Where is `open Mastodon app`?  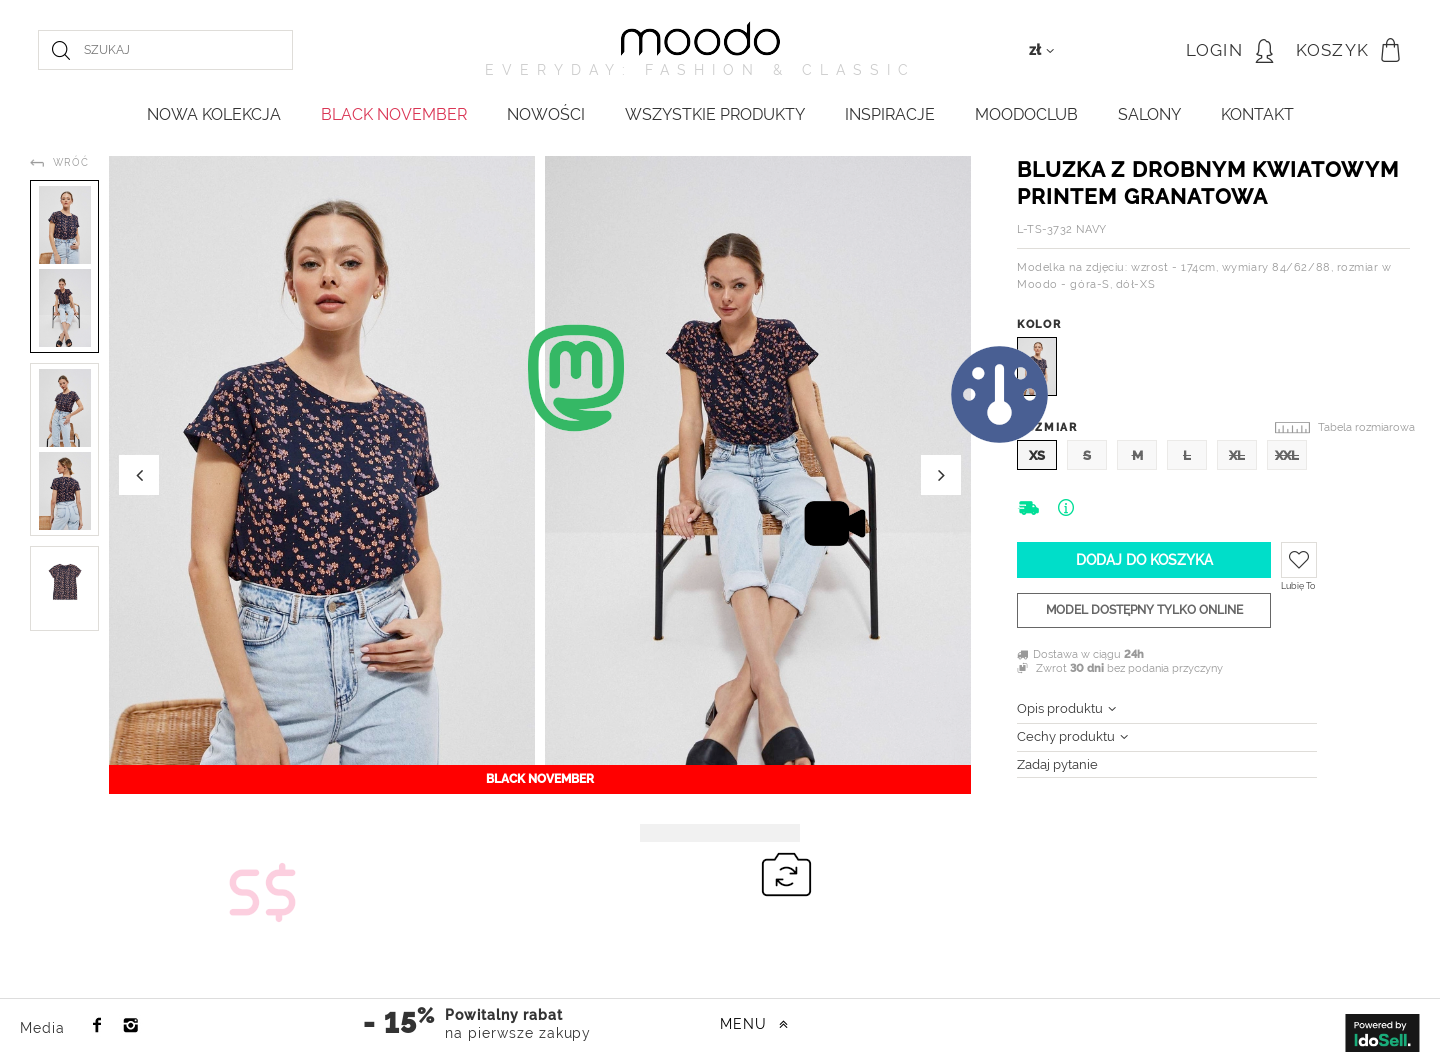
open Mastodon app is located at coordinates (576, 378).